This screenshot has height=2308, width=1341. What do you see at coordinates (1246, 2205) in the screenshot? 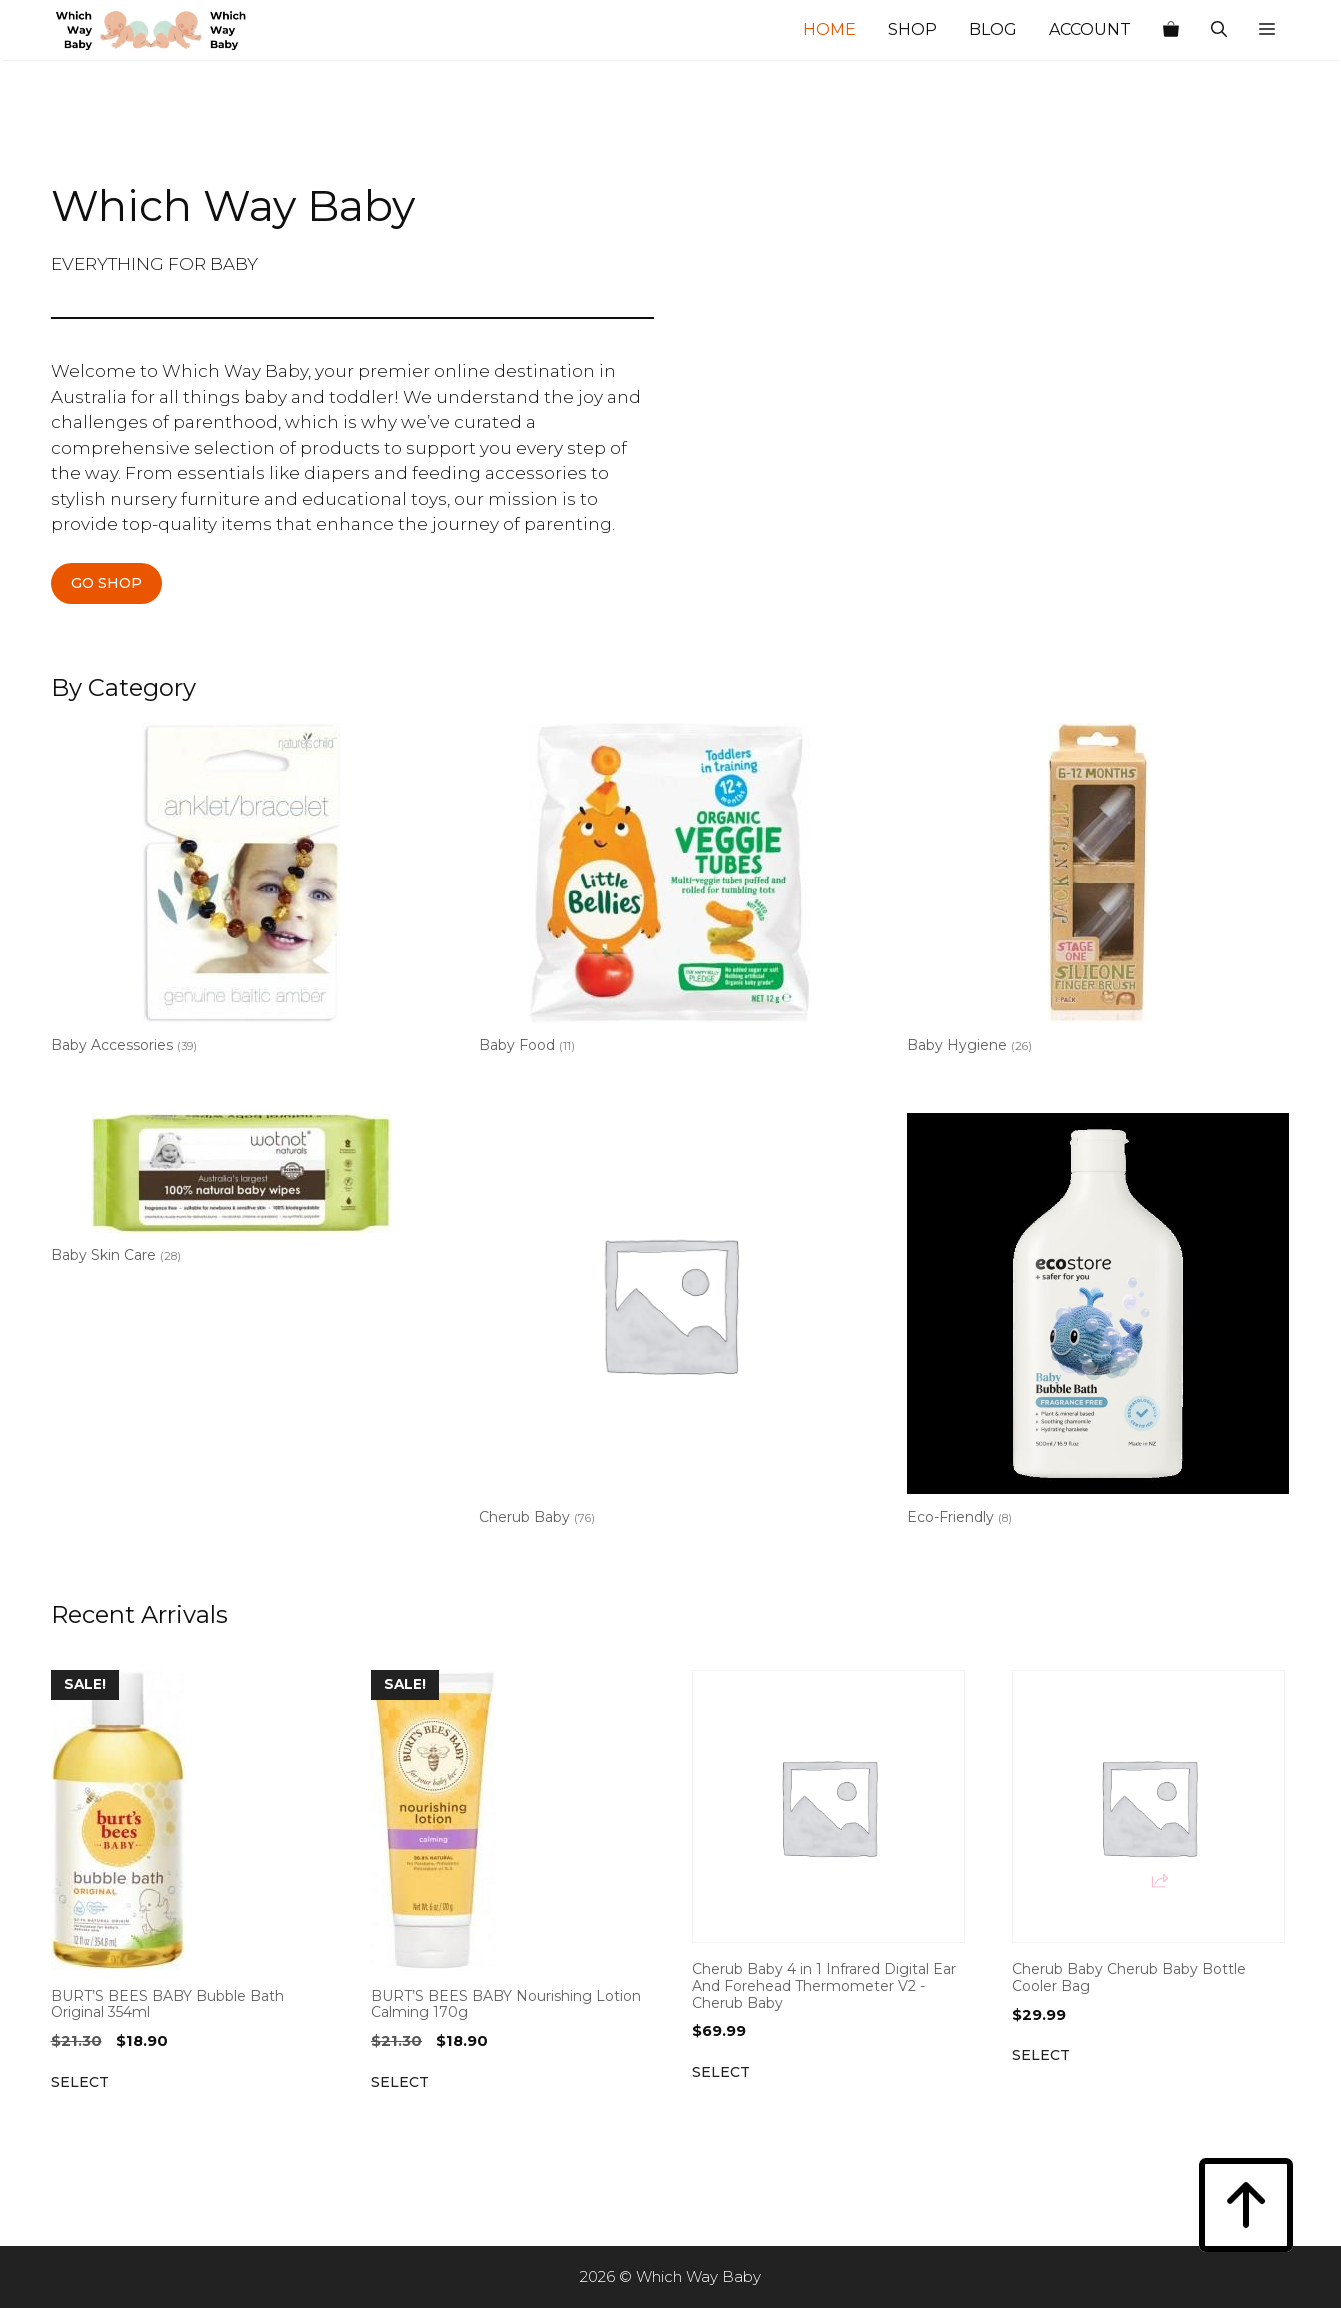
I see `upload a file or content` at bounding box center [1246, 2205].